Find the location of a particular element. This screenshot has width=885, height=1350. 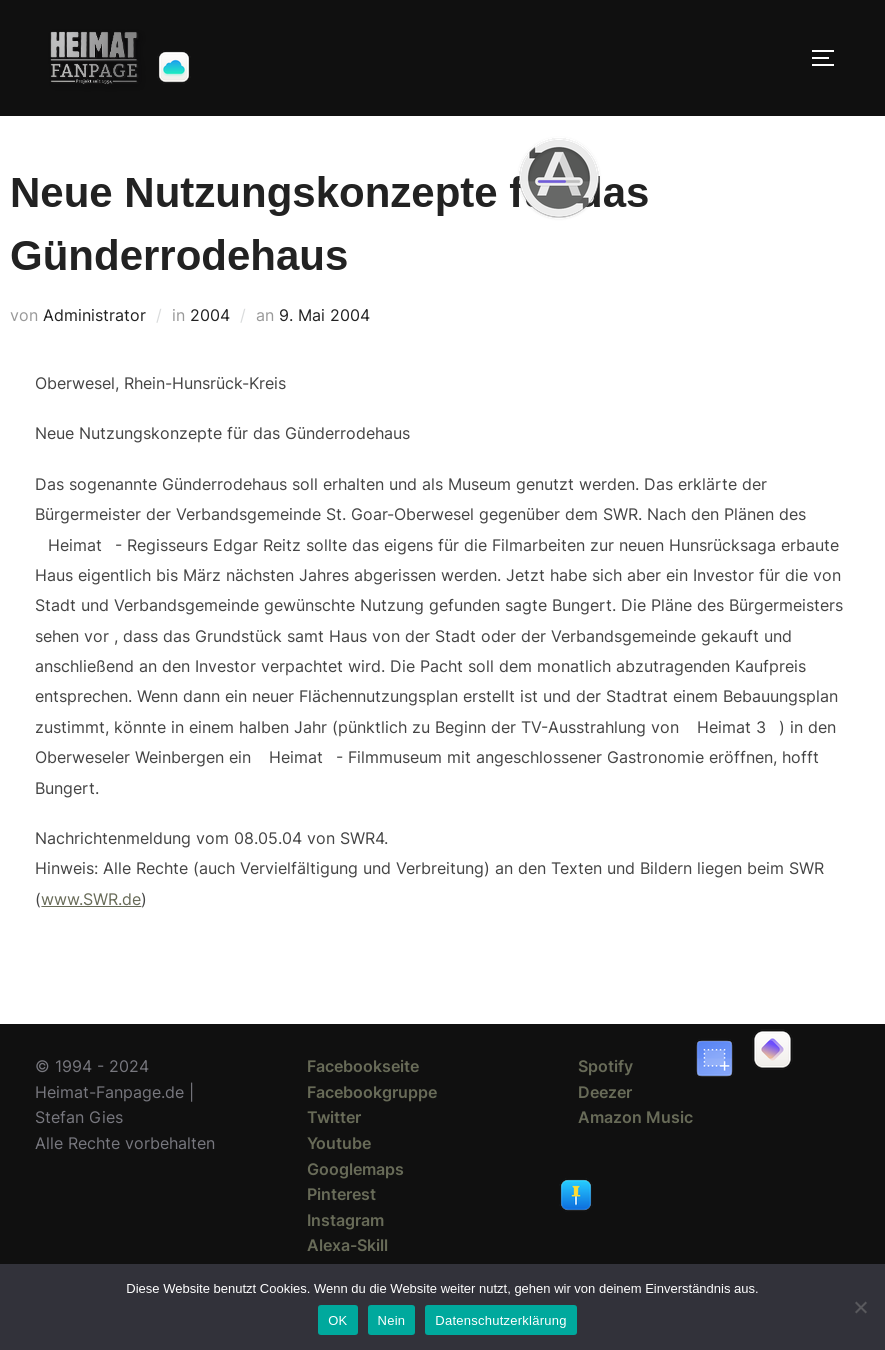

open iCloud app is located at coordinates (174, 67).